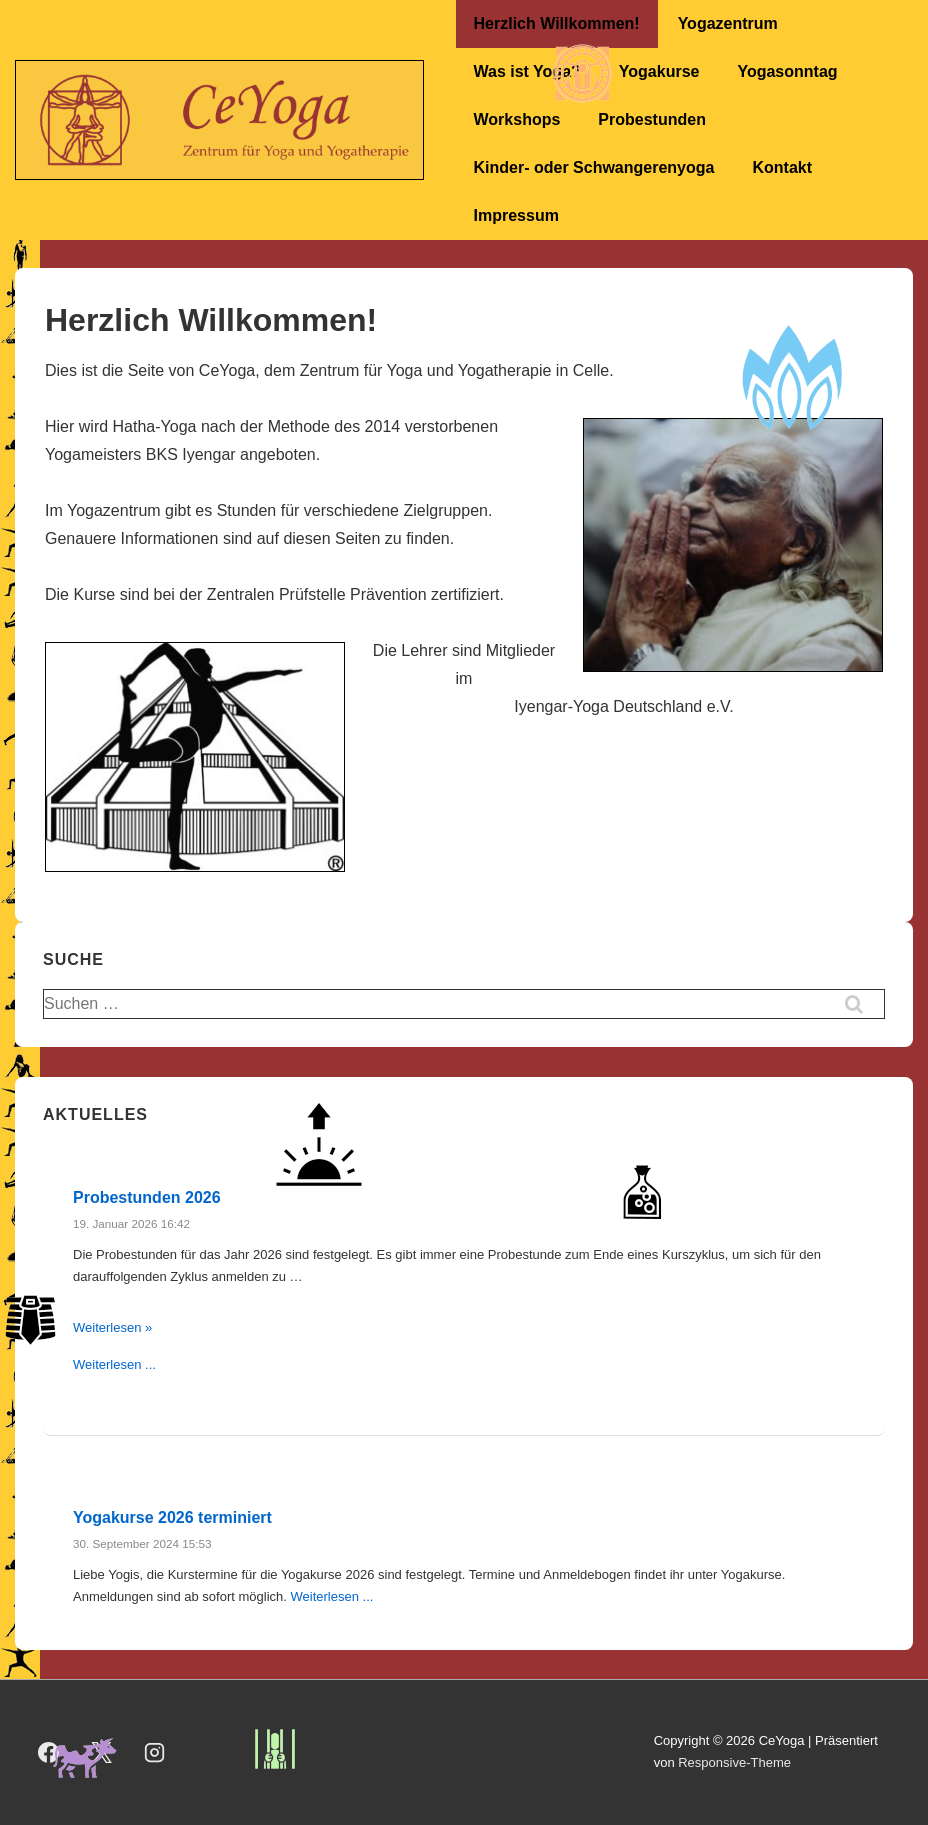  What do you see at coordinates (319, 1144) in the screenshot?
I see `indicates sunrise or morning time` at bounding box center [319, 1144].